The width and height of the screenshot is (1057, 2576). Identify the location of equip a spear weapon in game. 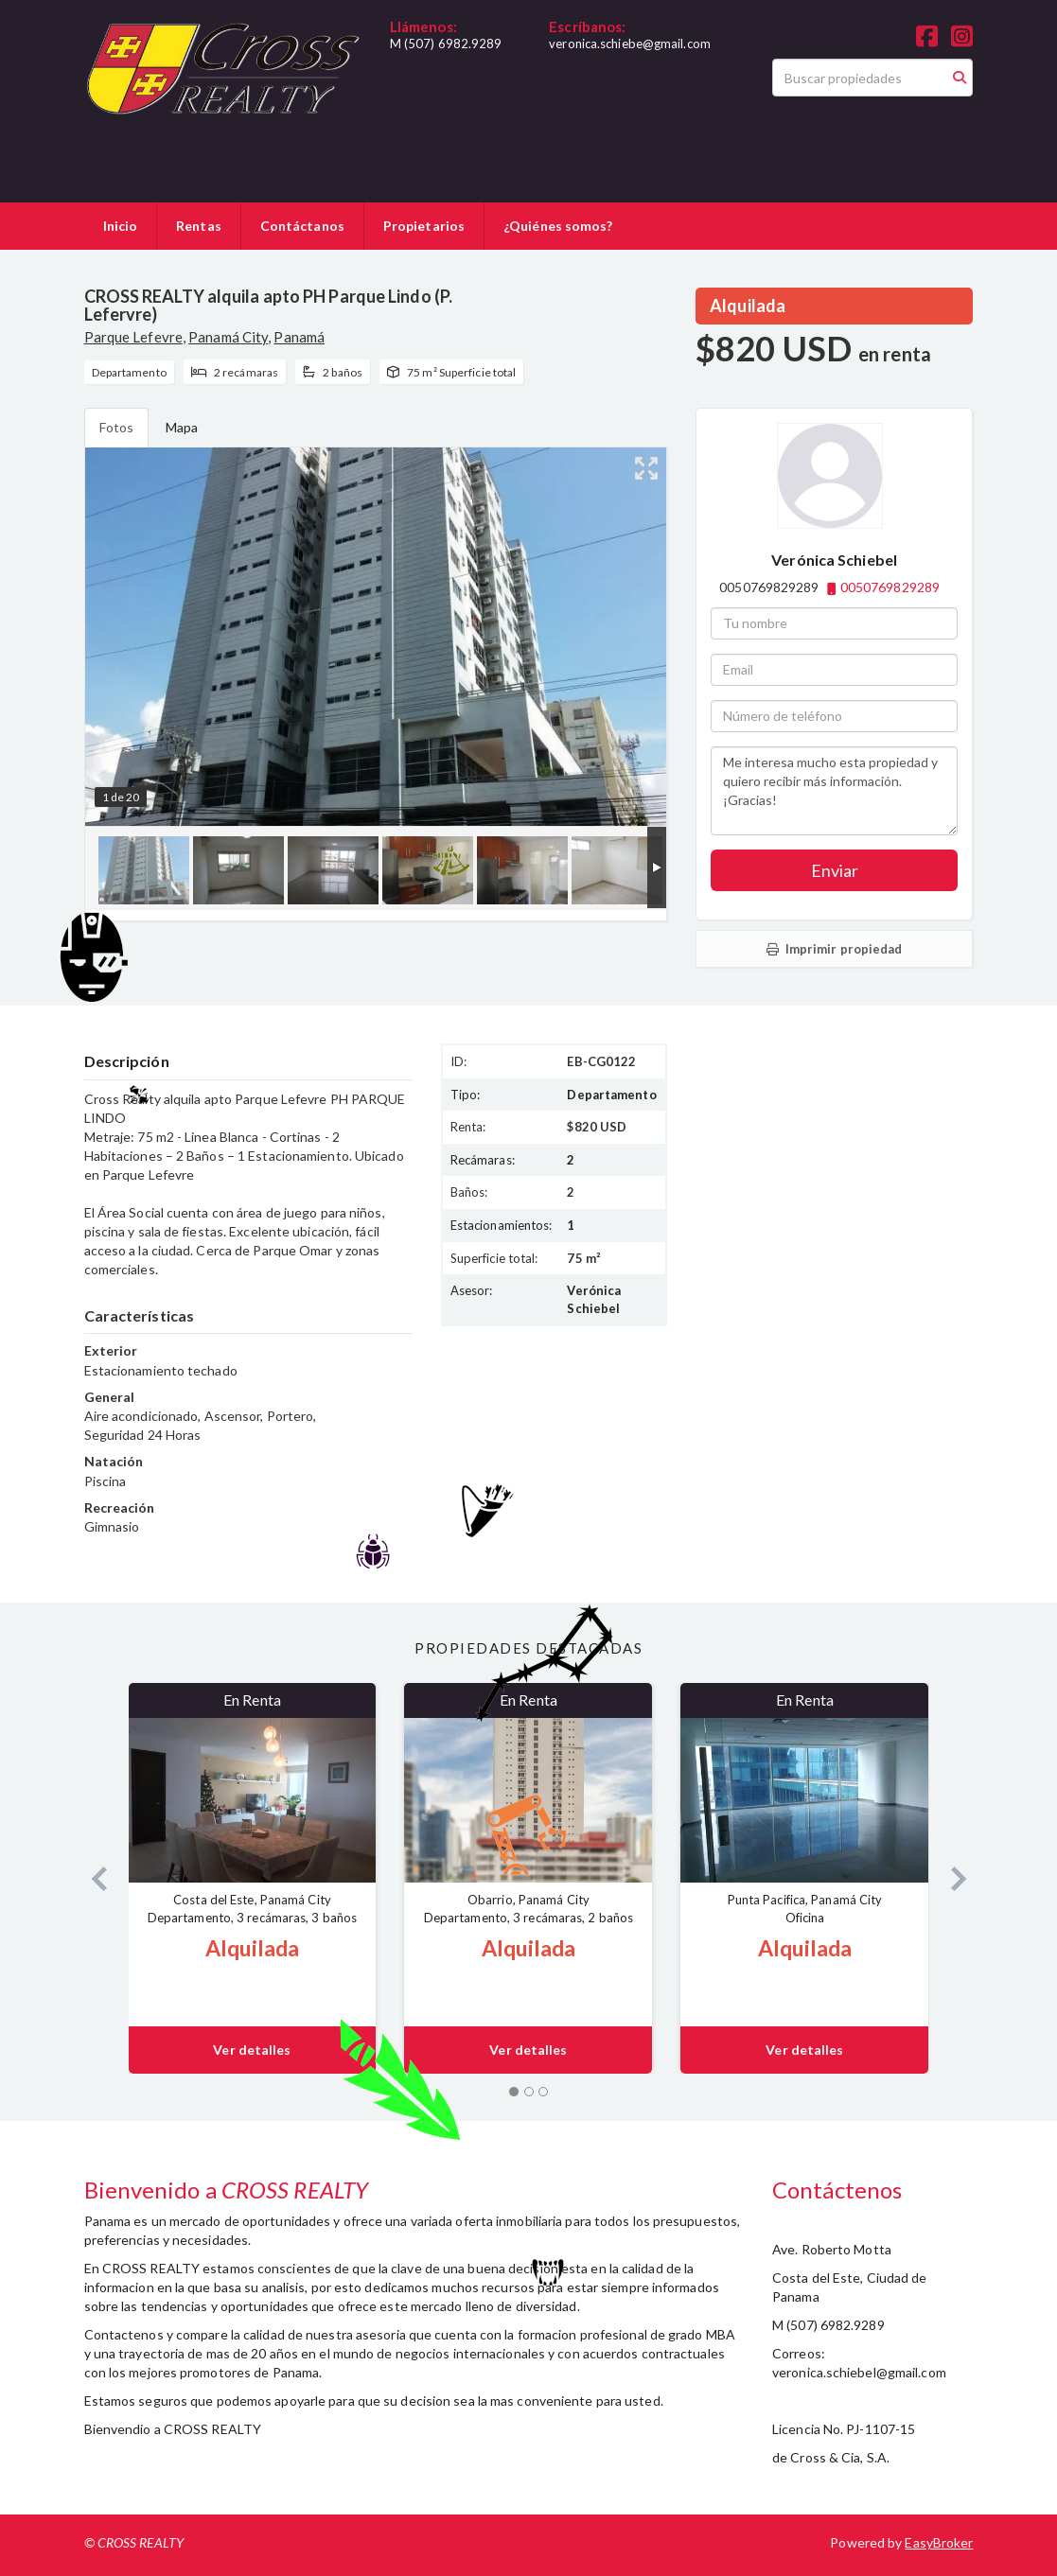
(399, 2079).